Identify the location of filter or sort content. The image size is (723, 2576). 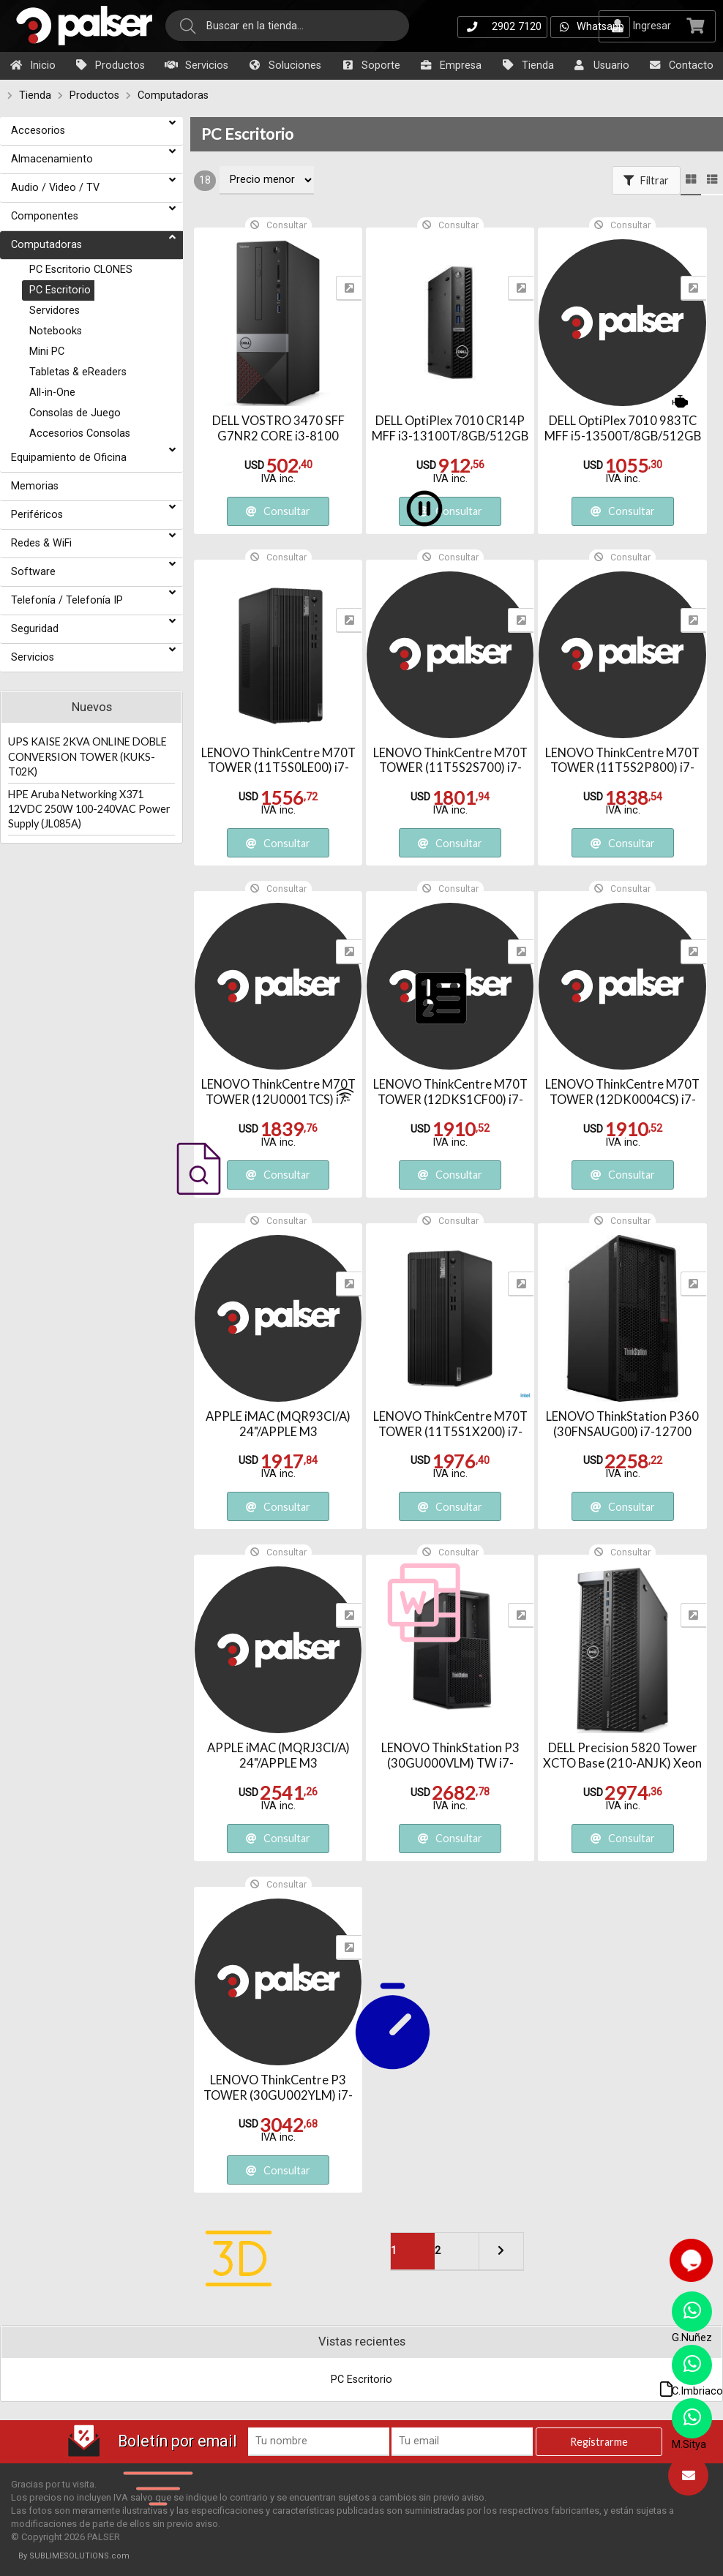
(158, 2486).